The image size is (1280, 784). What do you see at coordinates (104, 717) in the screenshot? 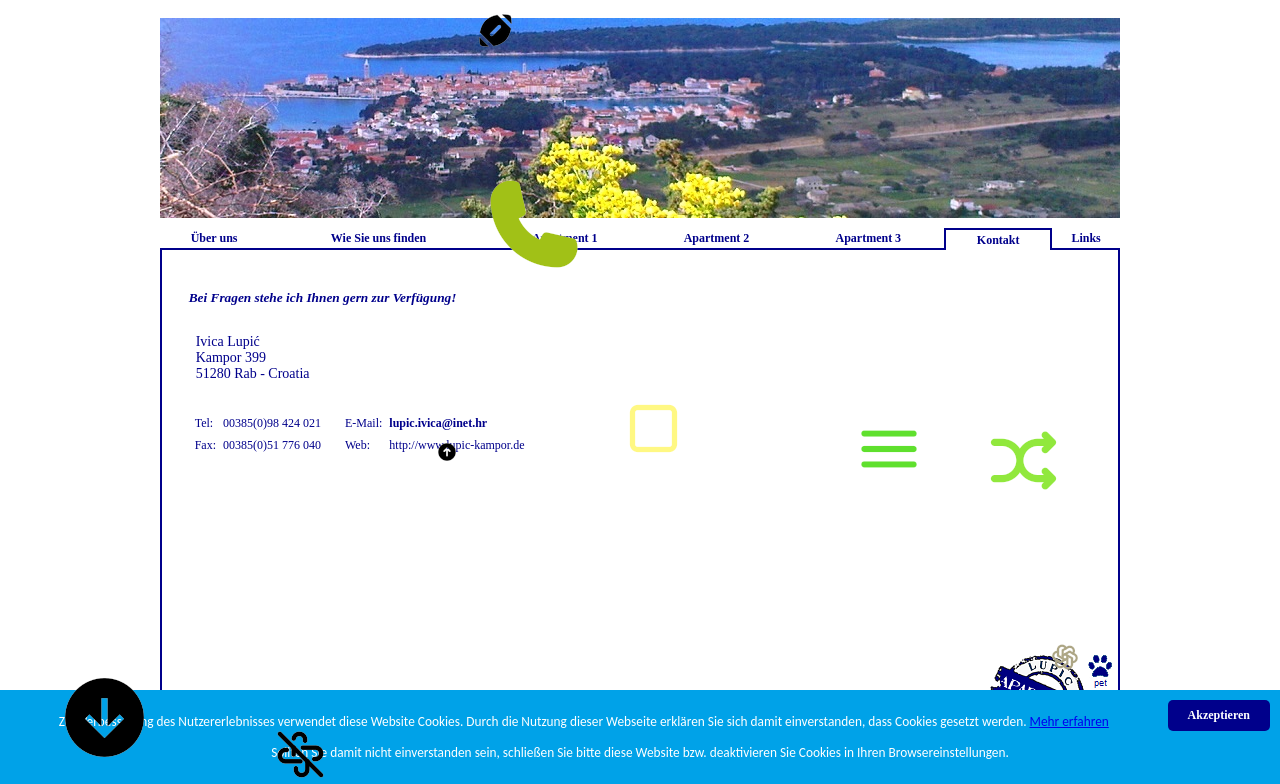
I see `download a file or content` at bounding box center [104, 717].